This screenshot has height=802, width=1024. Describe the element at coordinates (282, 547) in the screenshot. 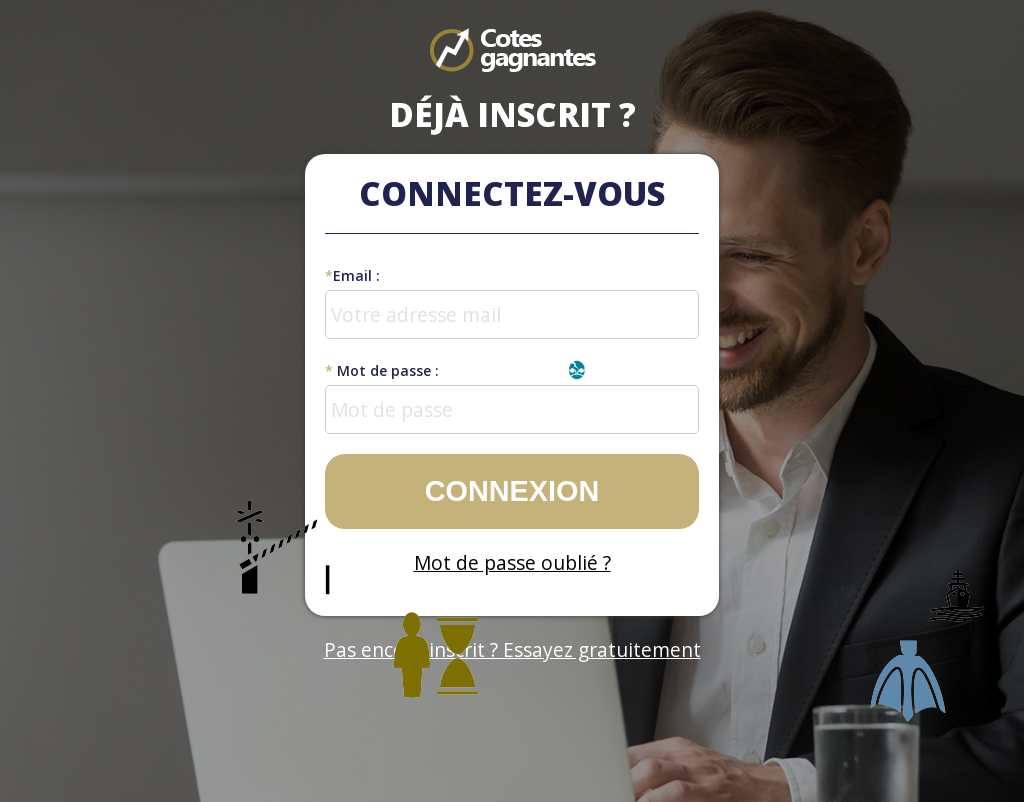

I see `indicates a railroad crossing ahead` at that location.